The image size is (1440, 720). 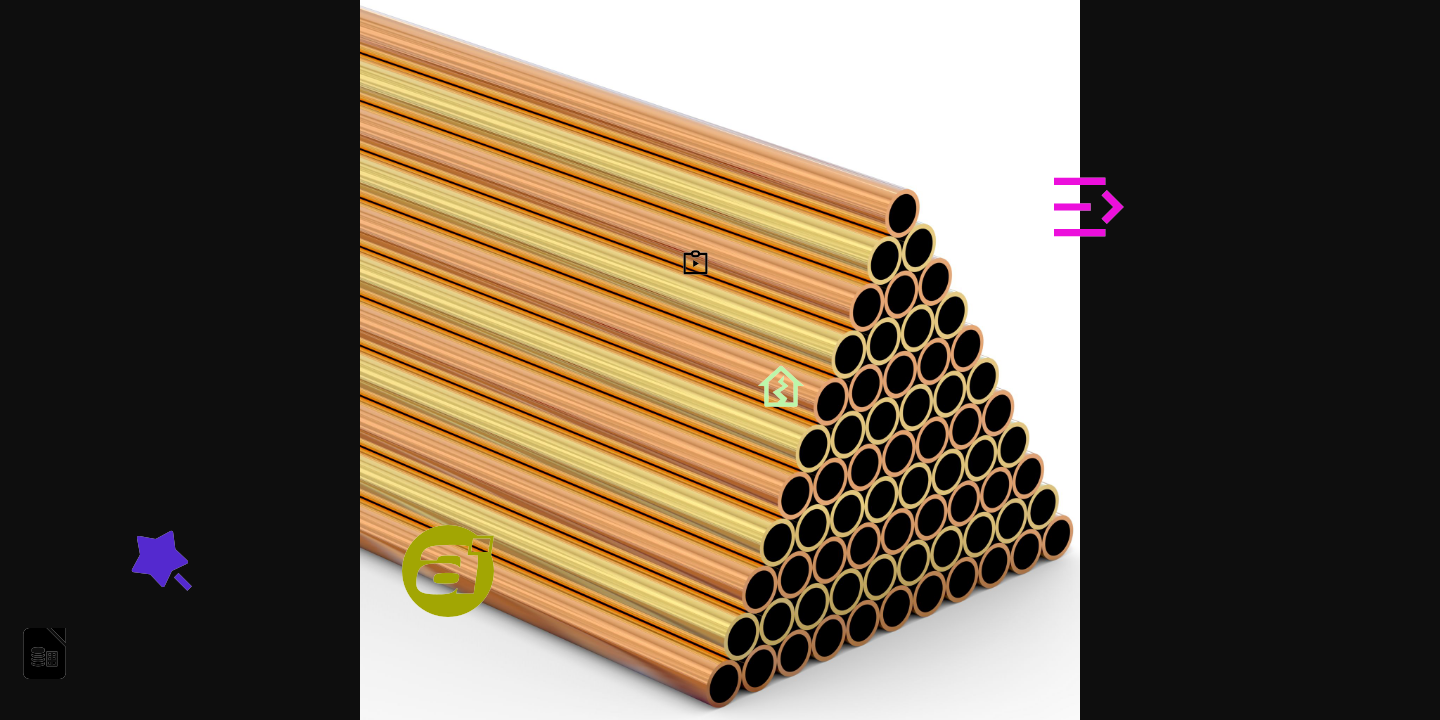 I want to click on expand a collapsed sidebar menu, so click(x=1087, y=207).